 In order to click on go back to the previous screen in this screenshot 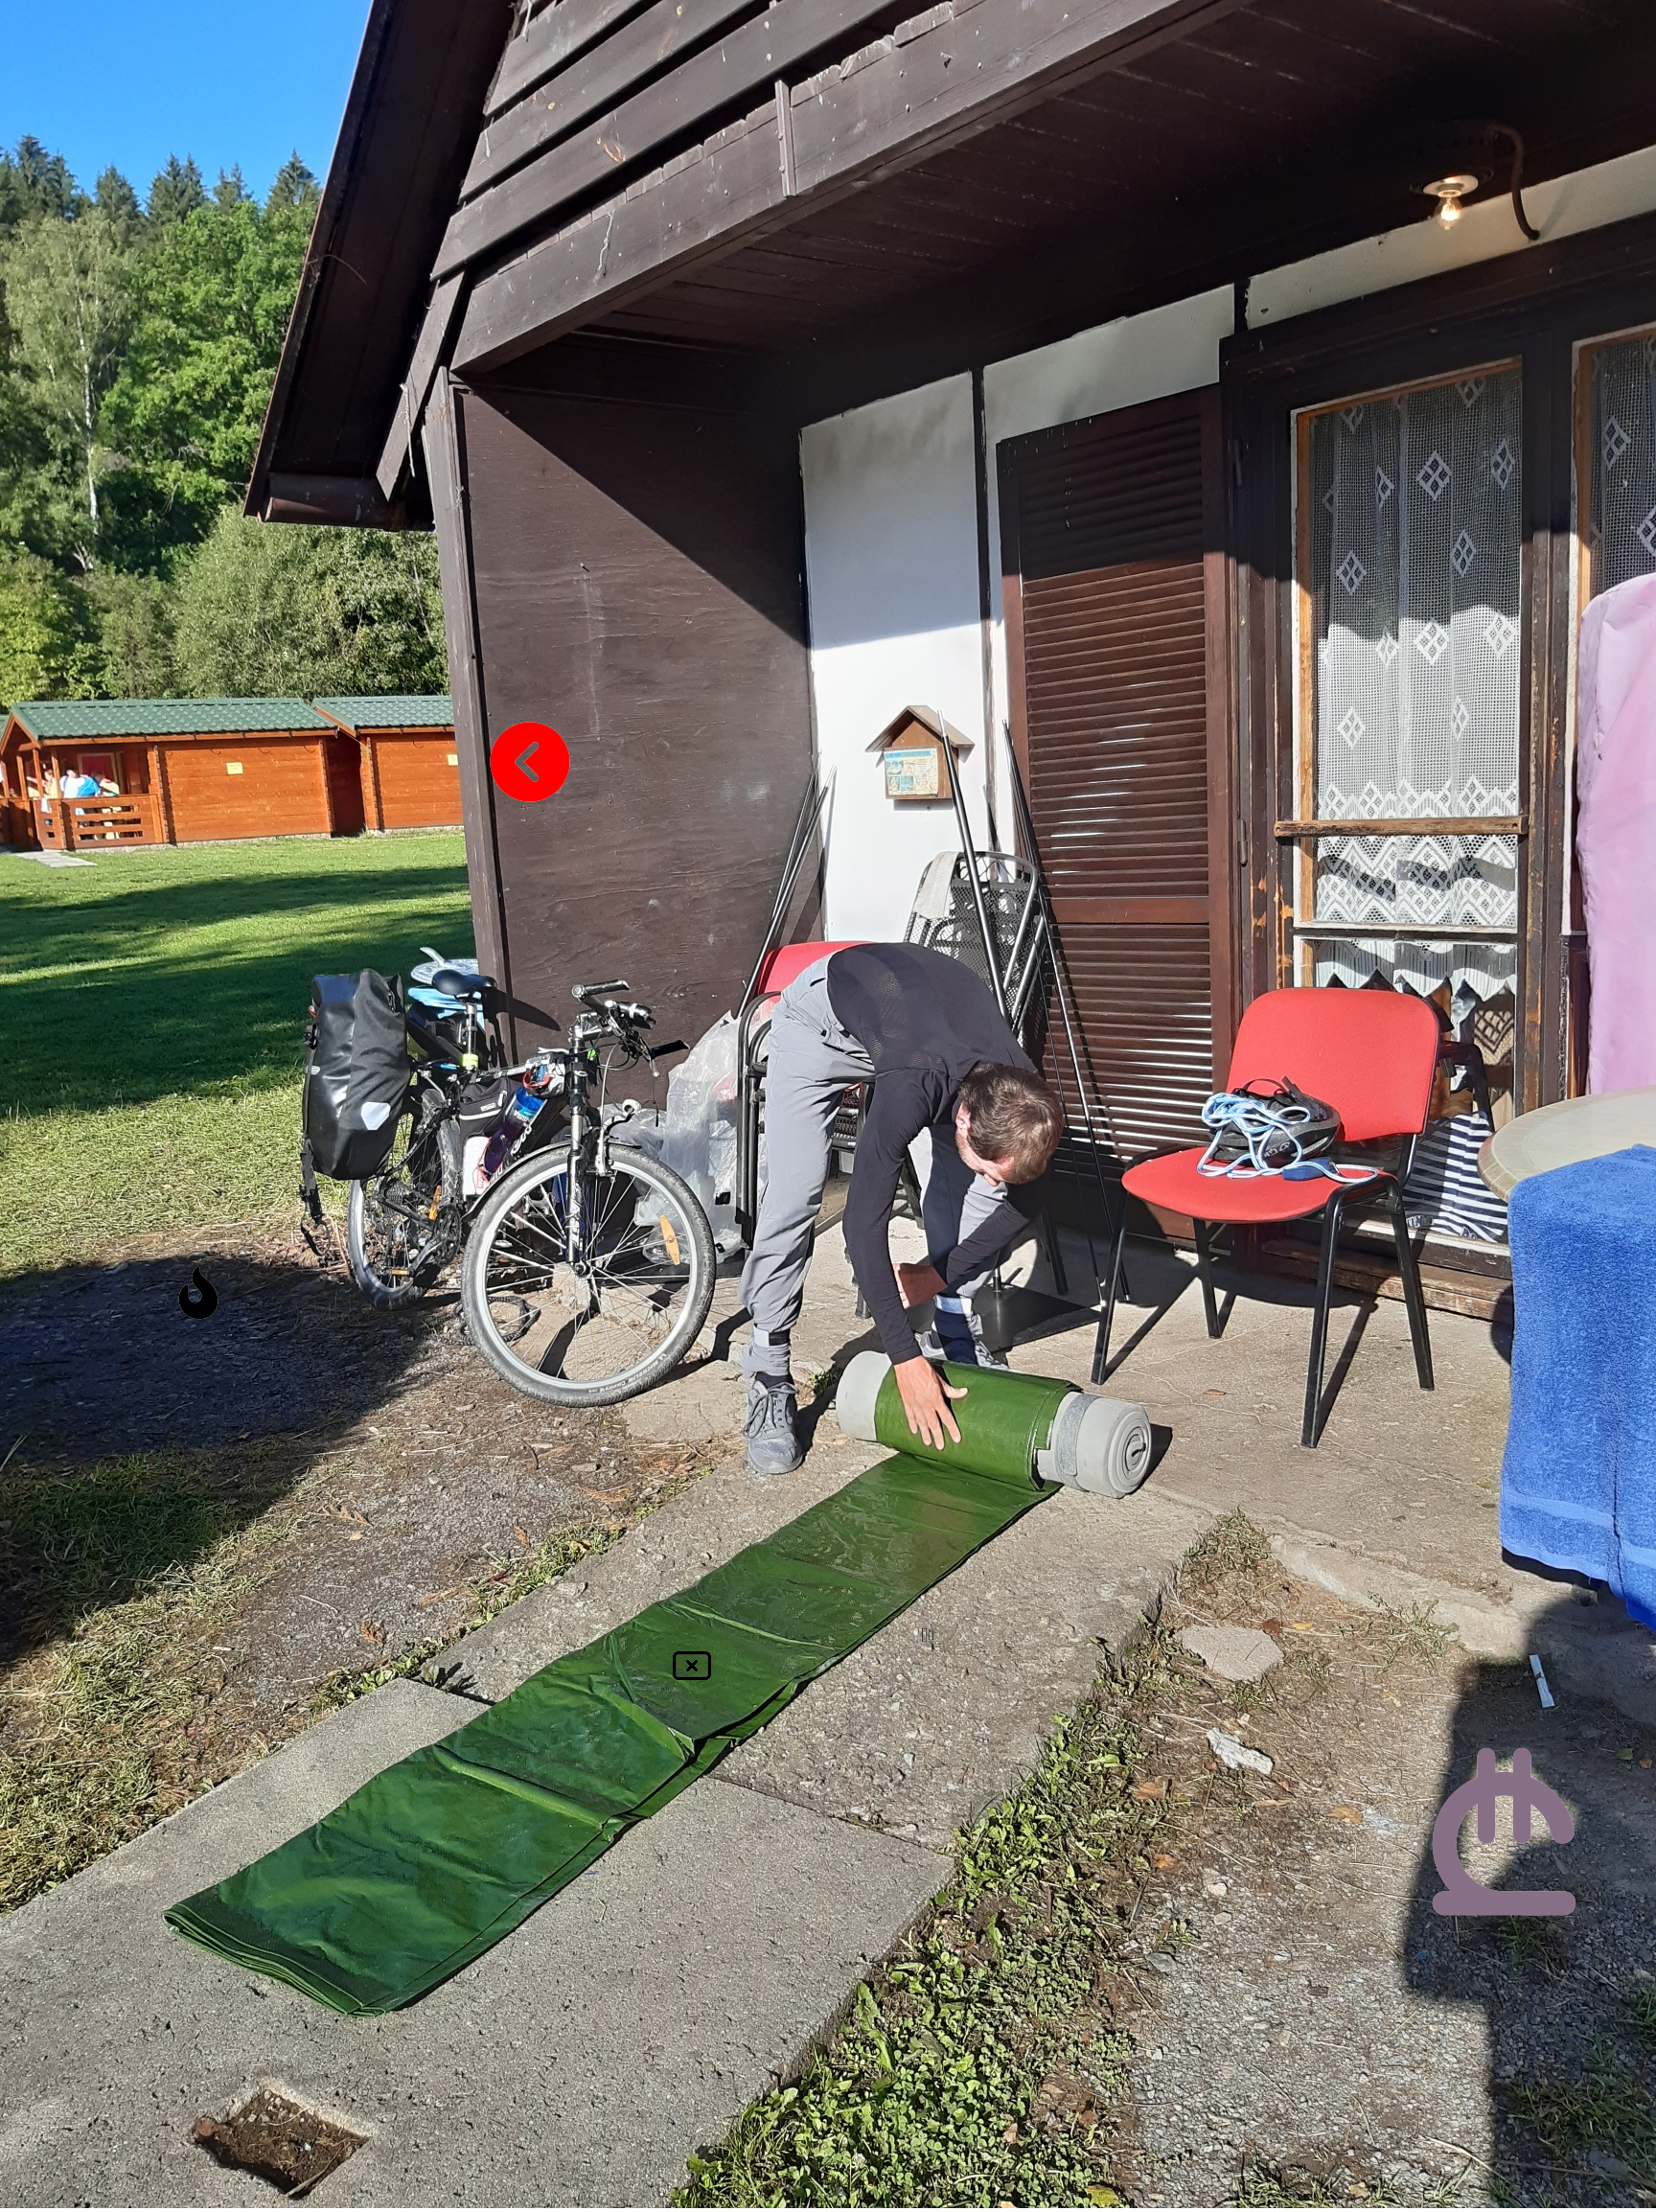, I will do `click(530, 762)`.